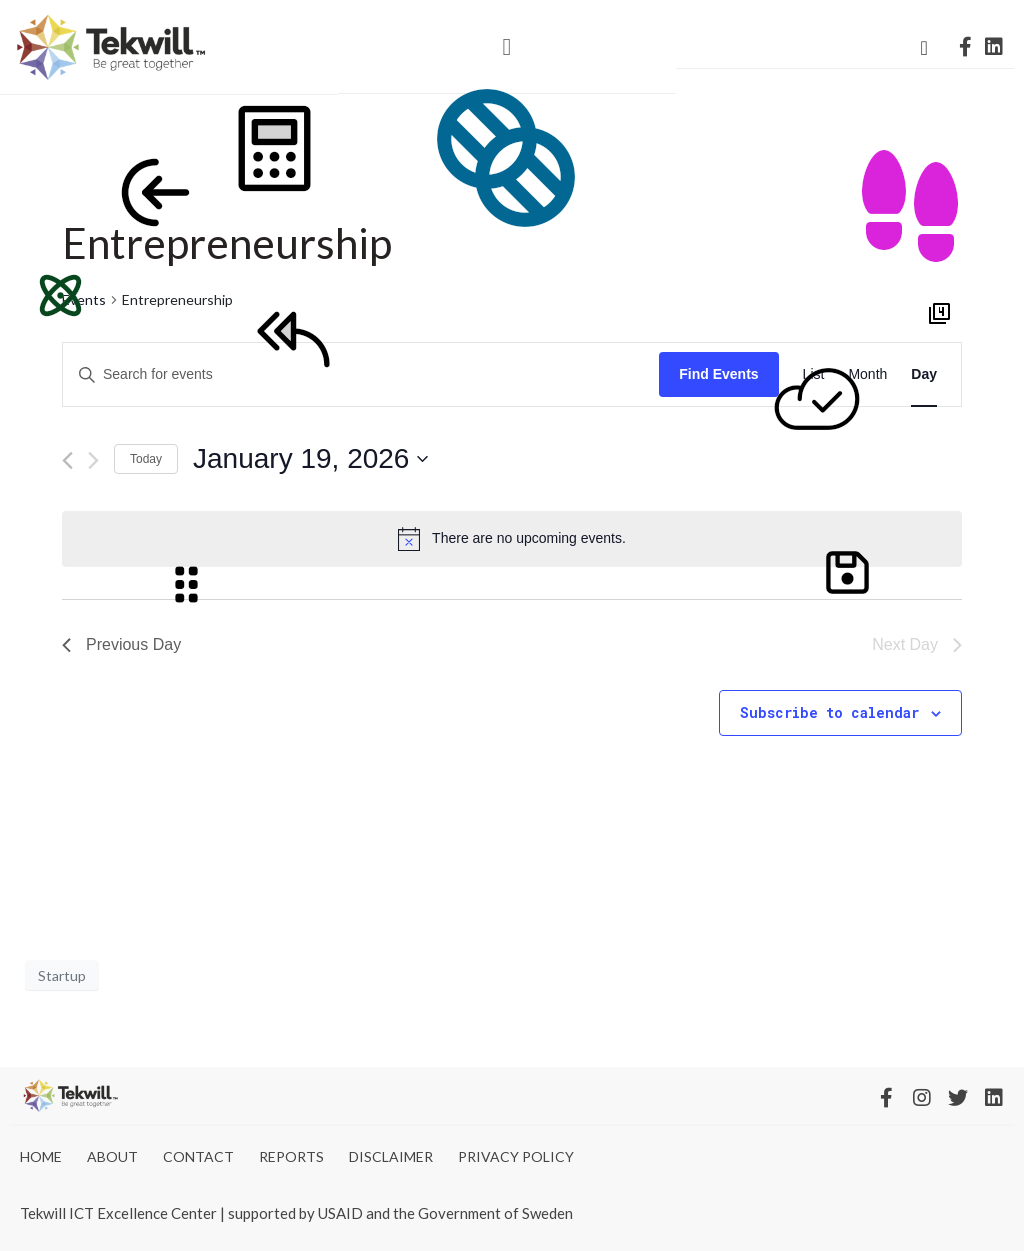 Image resolution: width=1024 pixels, height=1251 pixels. Describe the element at coordinates (293, 339) in the screenshot. I see `reply all to a message or email` at that location.